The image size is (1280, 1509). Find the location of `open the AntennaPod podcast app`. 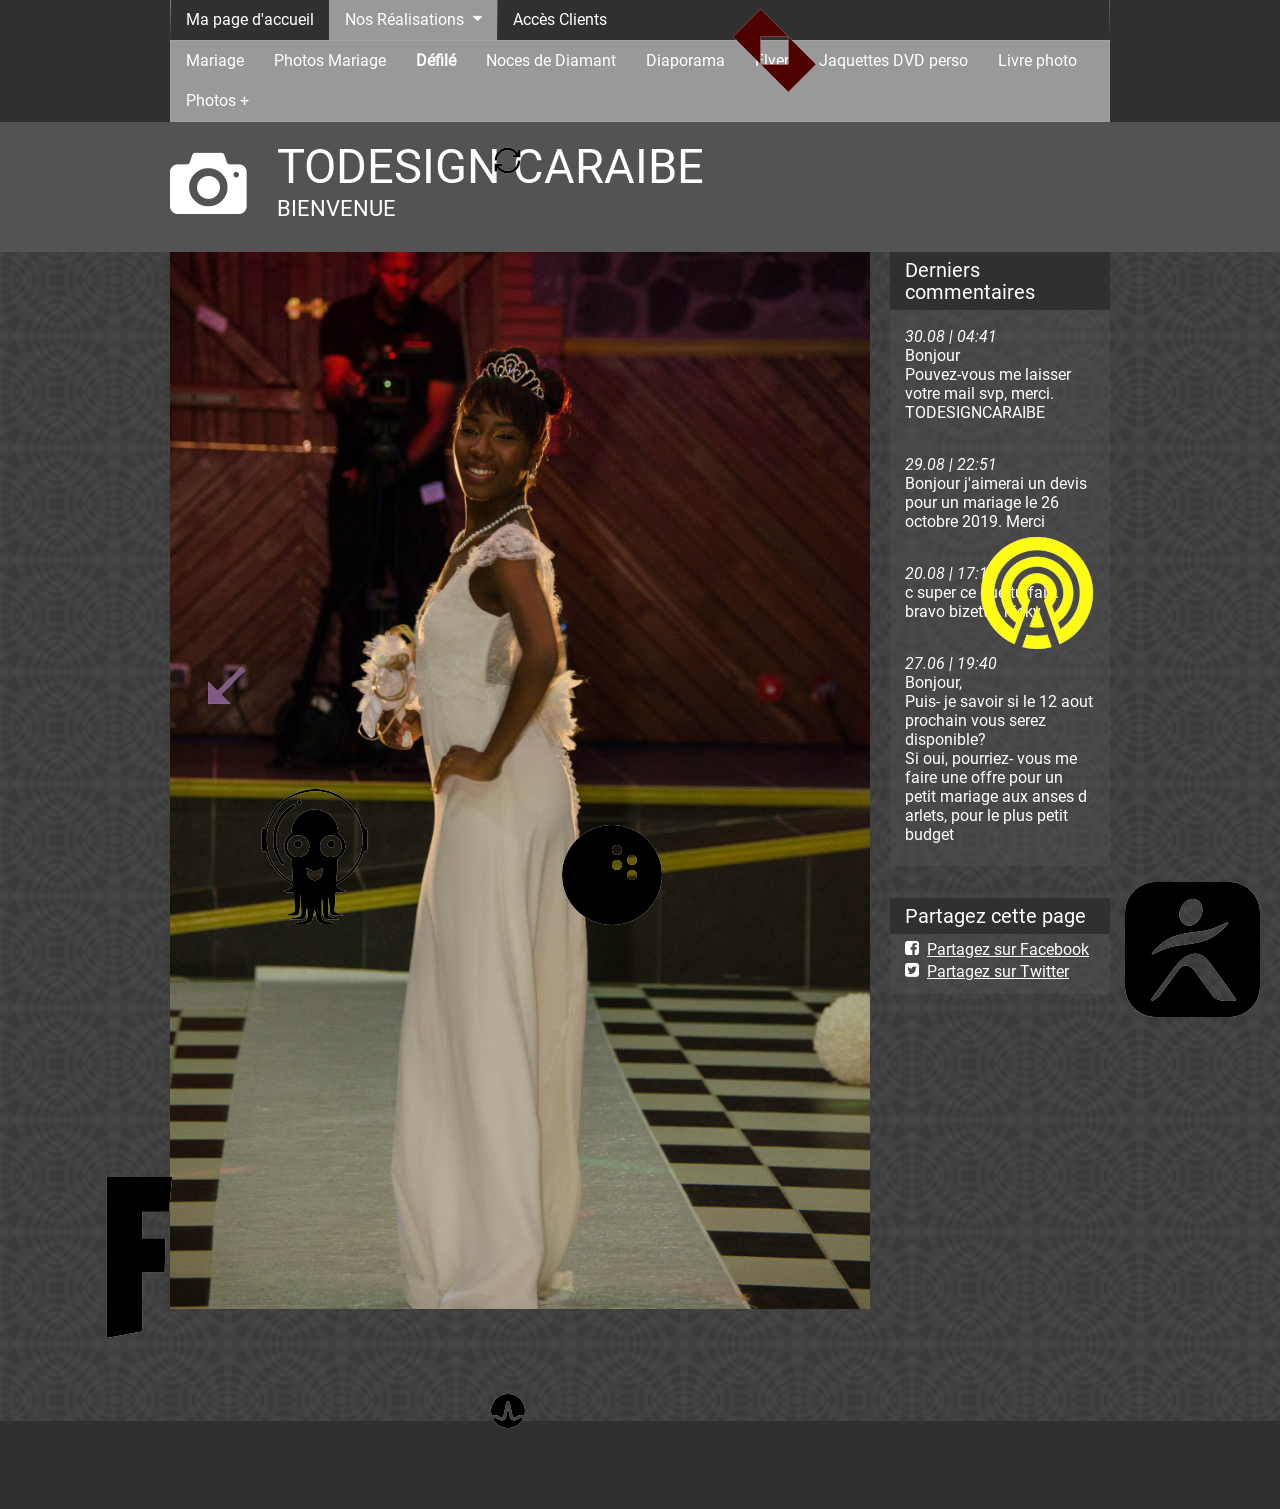

open the AntennaPod podcast app is located at coordinates (1037, 593).